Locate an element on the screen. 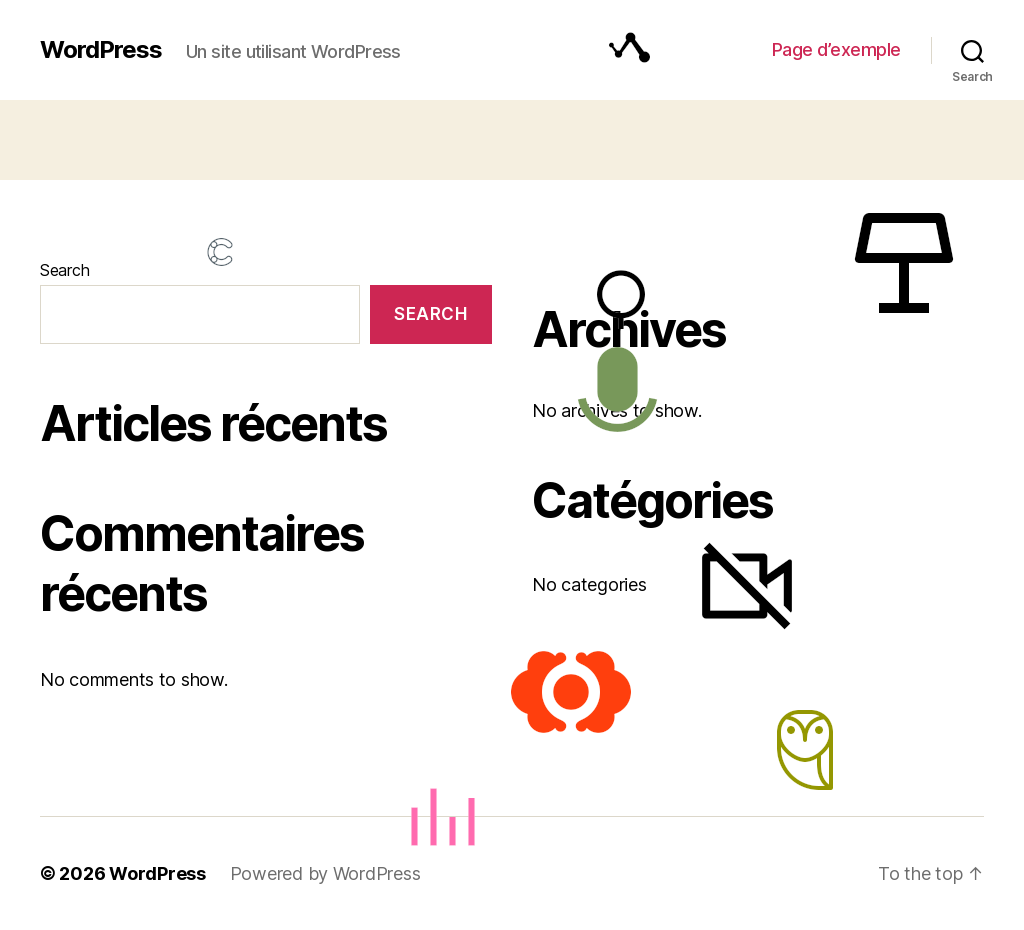  open Apple Keynote presentation app is located at coordinates (904, 263).